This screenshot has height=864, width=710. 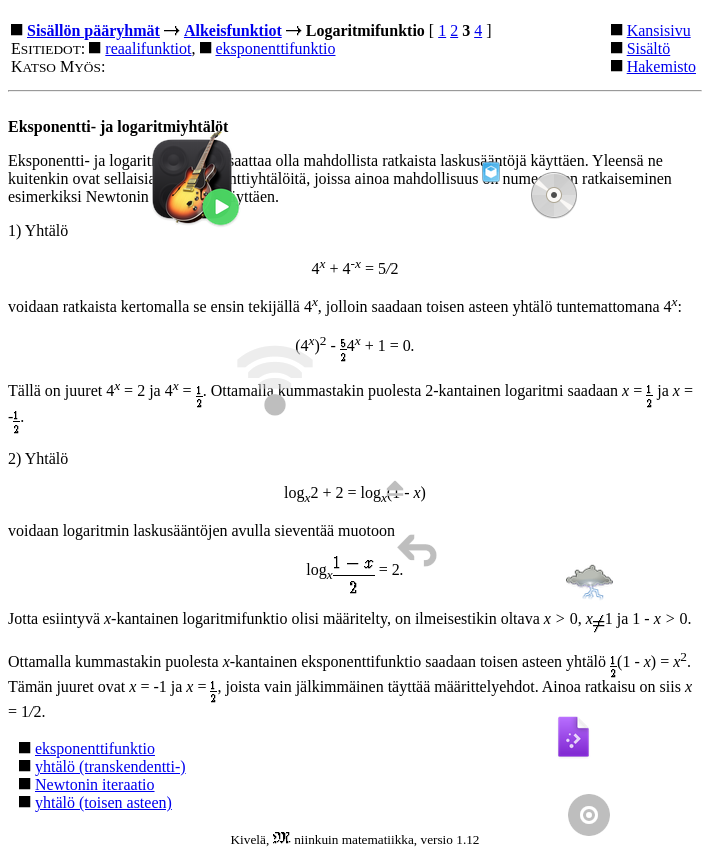 I want to click on play audio in GarageBand, so click(x=192, y=179).